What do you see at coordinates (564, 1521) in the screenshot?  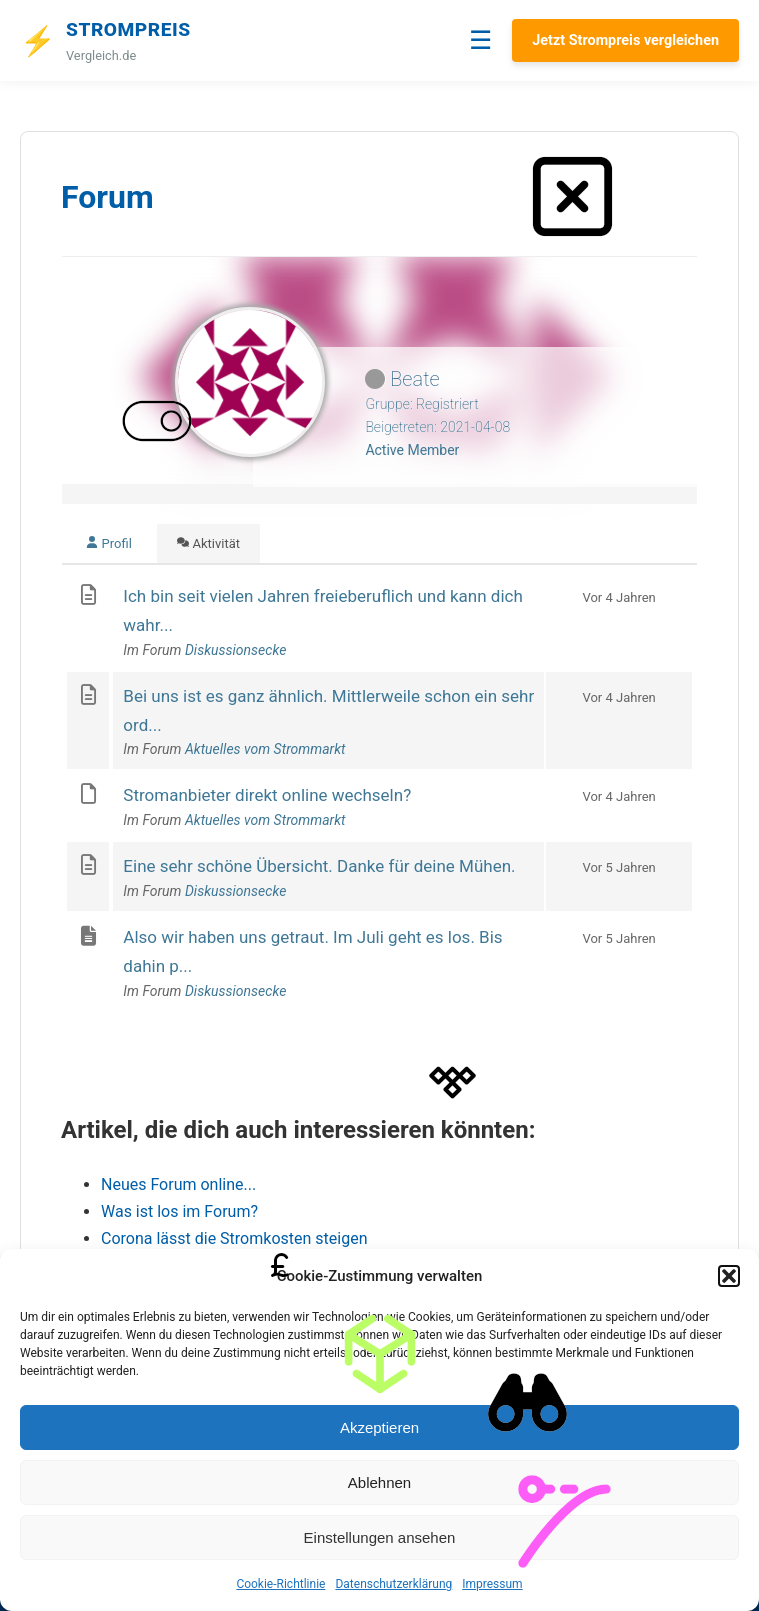 I see `adjust animation easing curve control point` at bounding box center [564, 1521].